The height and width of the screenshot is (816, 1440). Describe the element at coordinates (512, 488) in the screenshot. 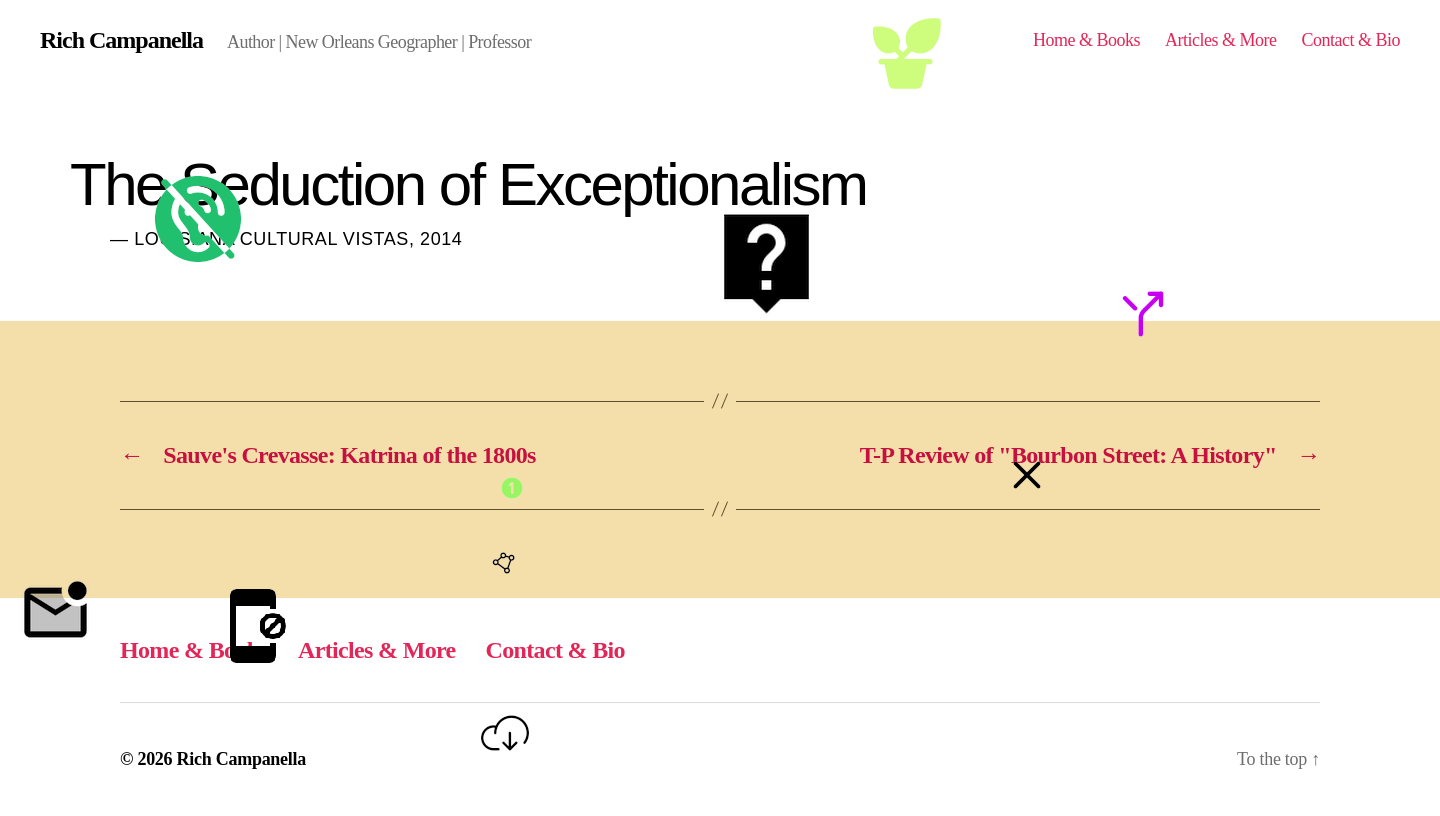

I see `indicates the first step in a process or sequence` at that location.